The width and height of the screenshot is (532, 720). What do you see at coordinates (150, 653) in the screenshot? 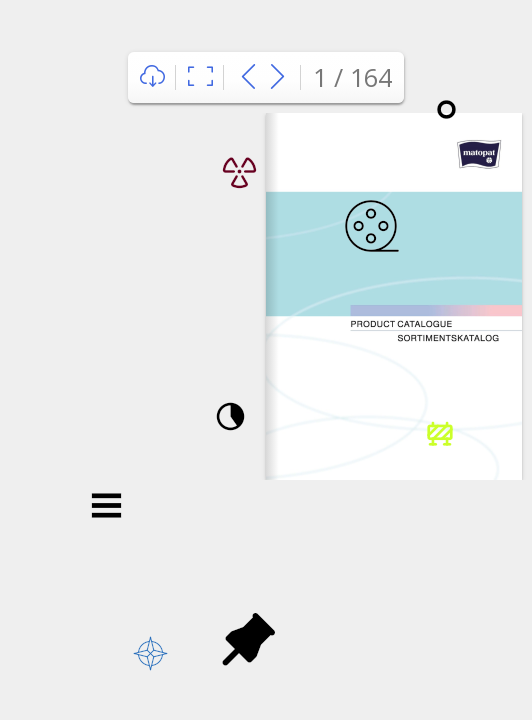
I see `access navigation or directional features` at bounding box center [150, 653].